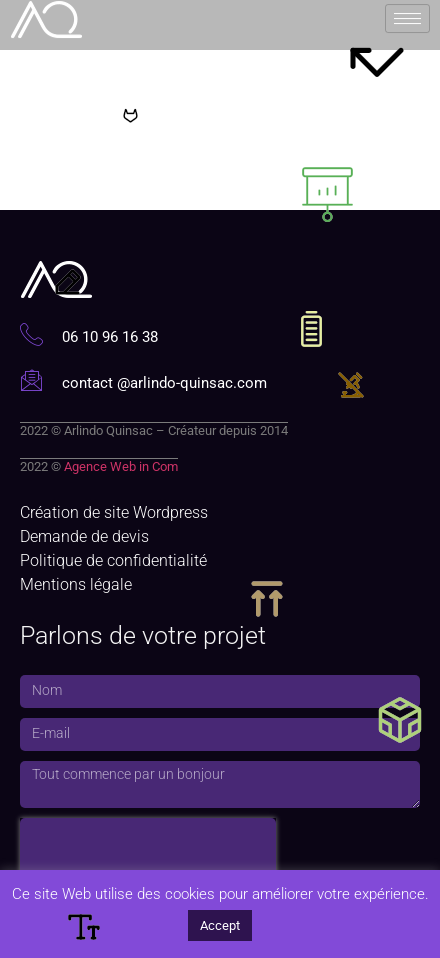  What do you see at coordinates (327, 190) in the screenshot?
I see `view presentation with data charts` at bounding box center [327, 190].